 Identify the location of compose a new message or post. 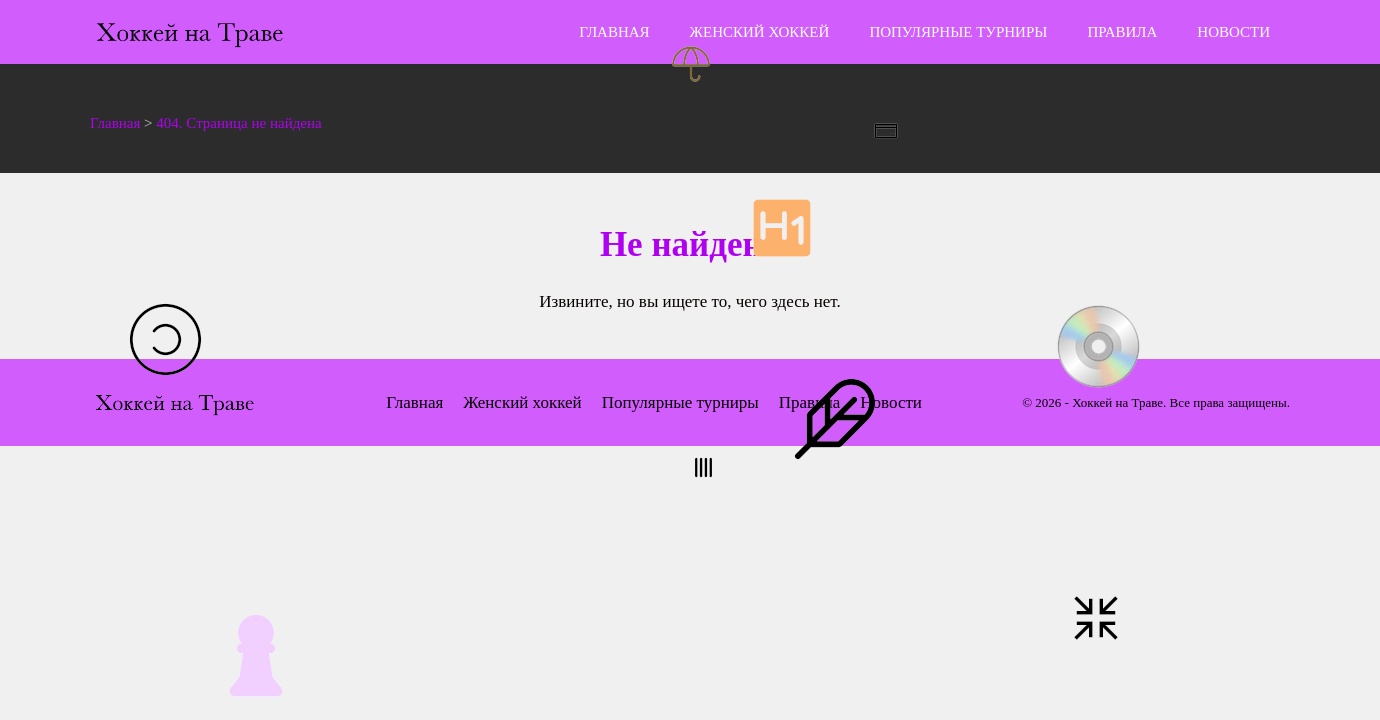
(833, 420).